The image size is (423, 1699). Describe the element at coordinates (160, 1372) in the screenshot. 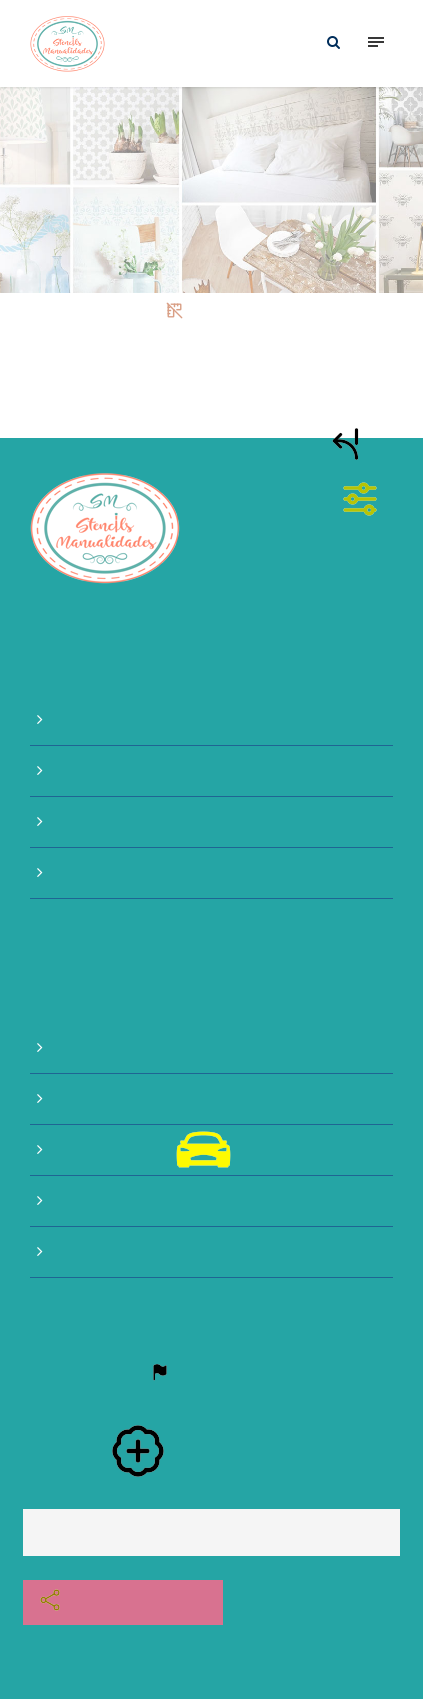

I see `flag or mark an item for follow-up` at that location.